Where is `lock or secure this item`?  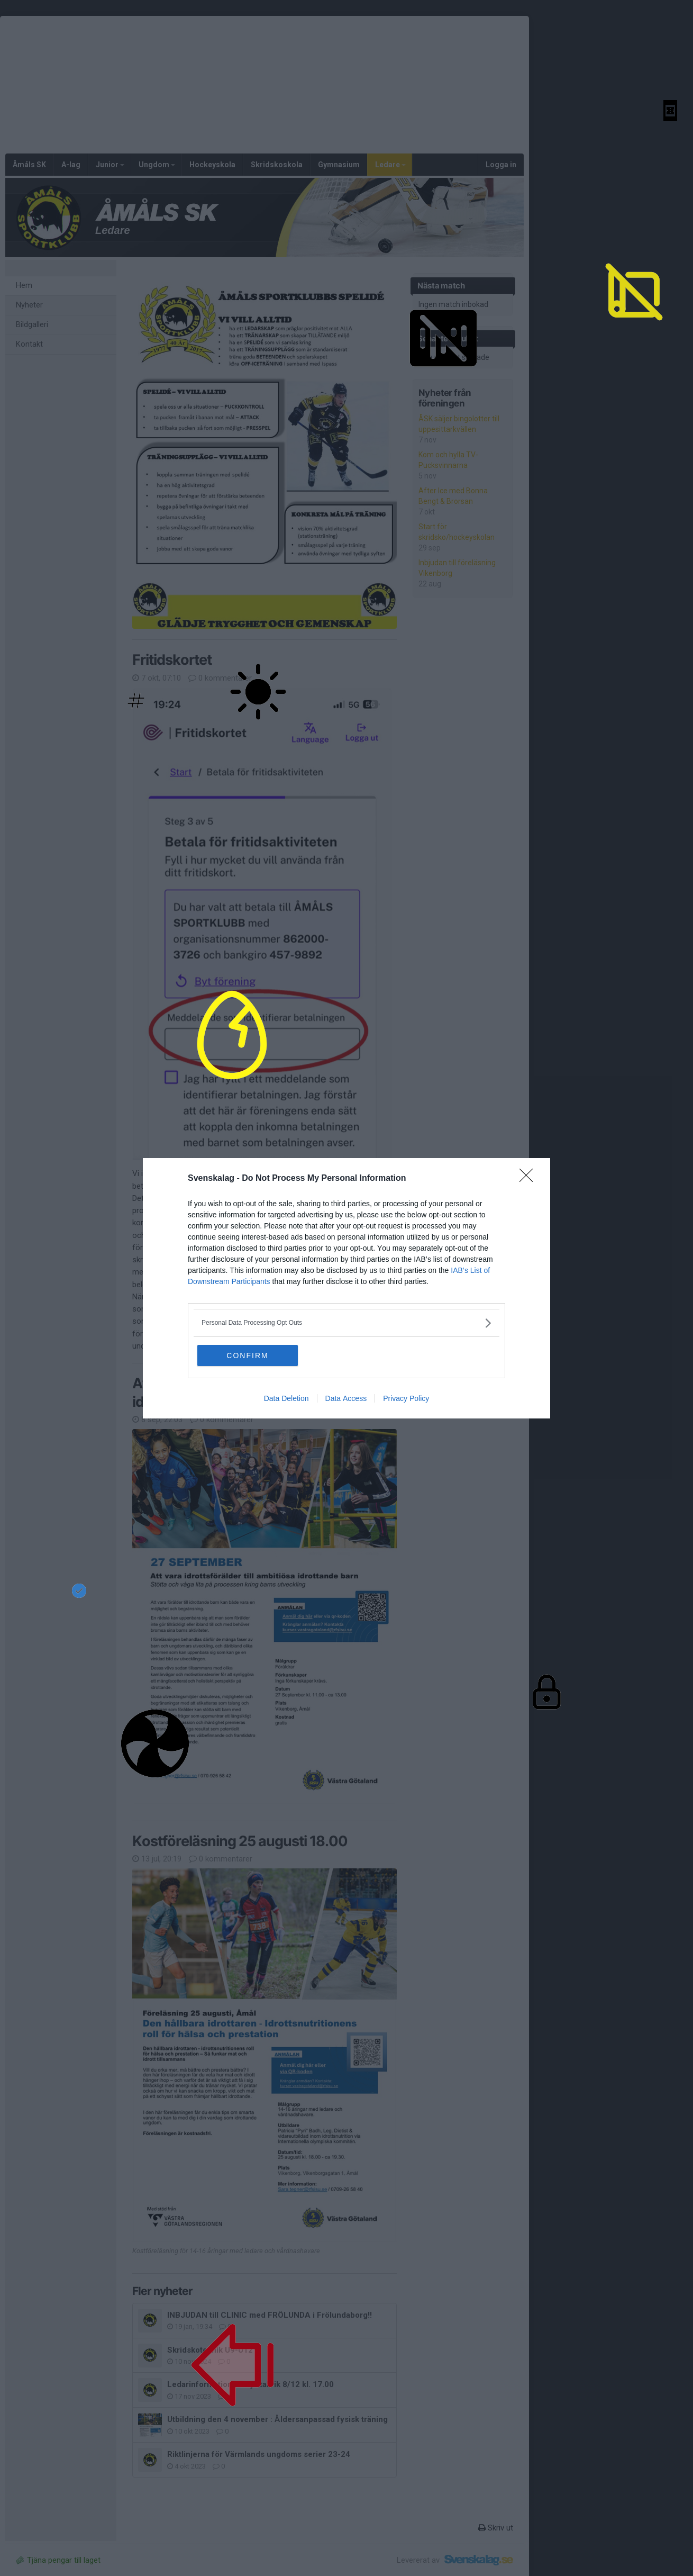 lock or secure this item is located at coordinates (546, 1692).